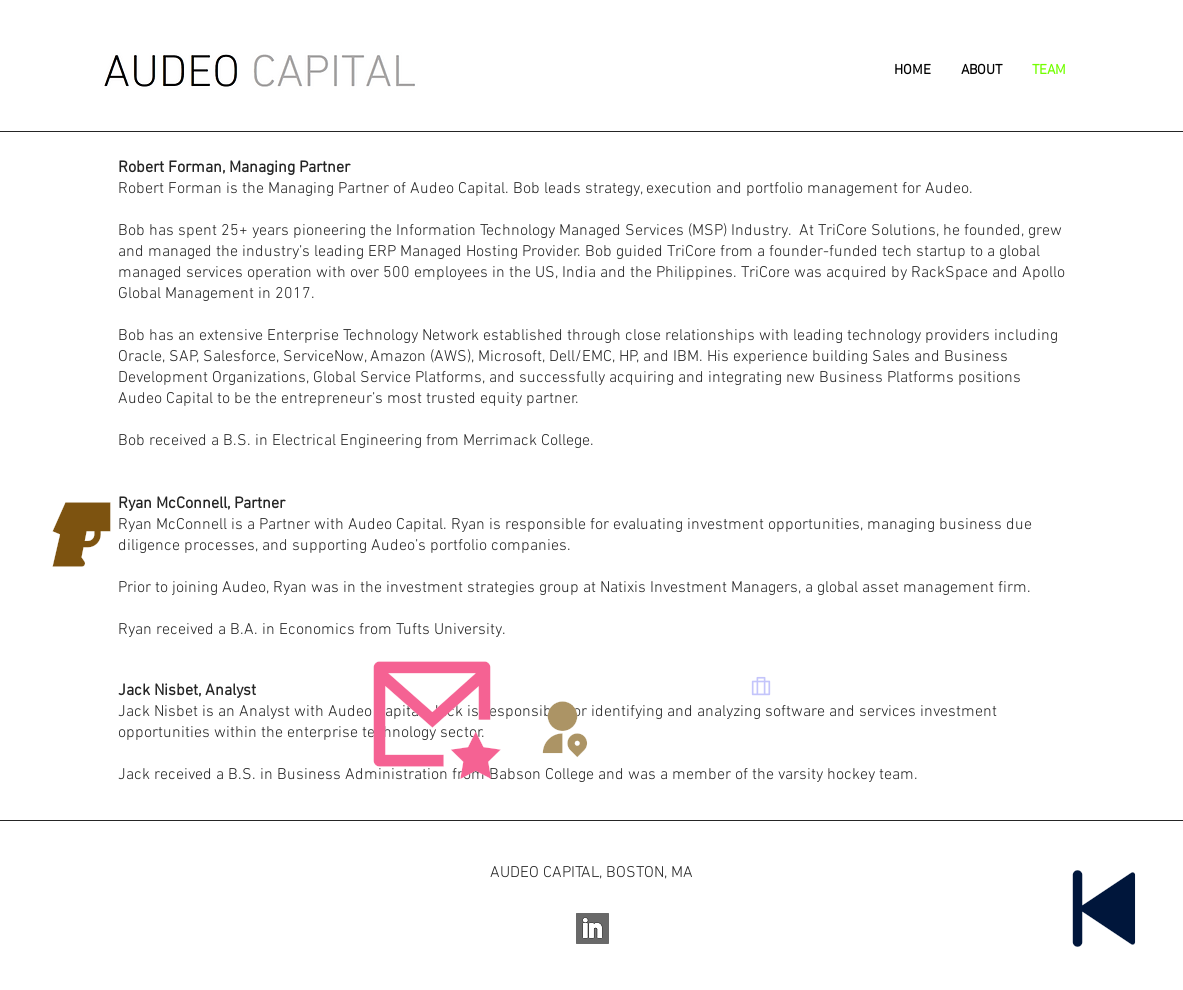 Image resolution: width=1183 pixels, height=990 pixels. I want to click on view starred or important emails, so click(432, 714).